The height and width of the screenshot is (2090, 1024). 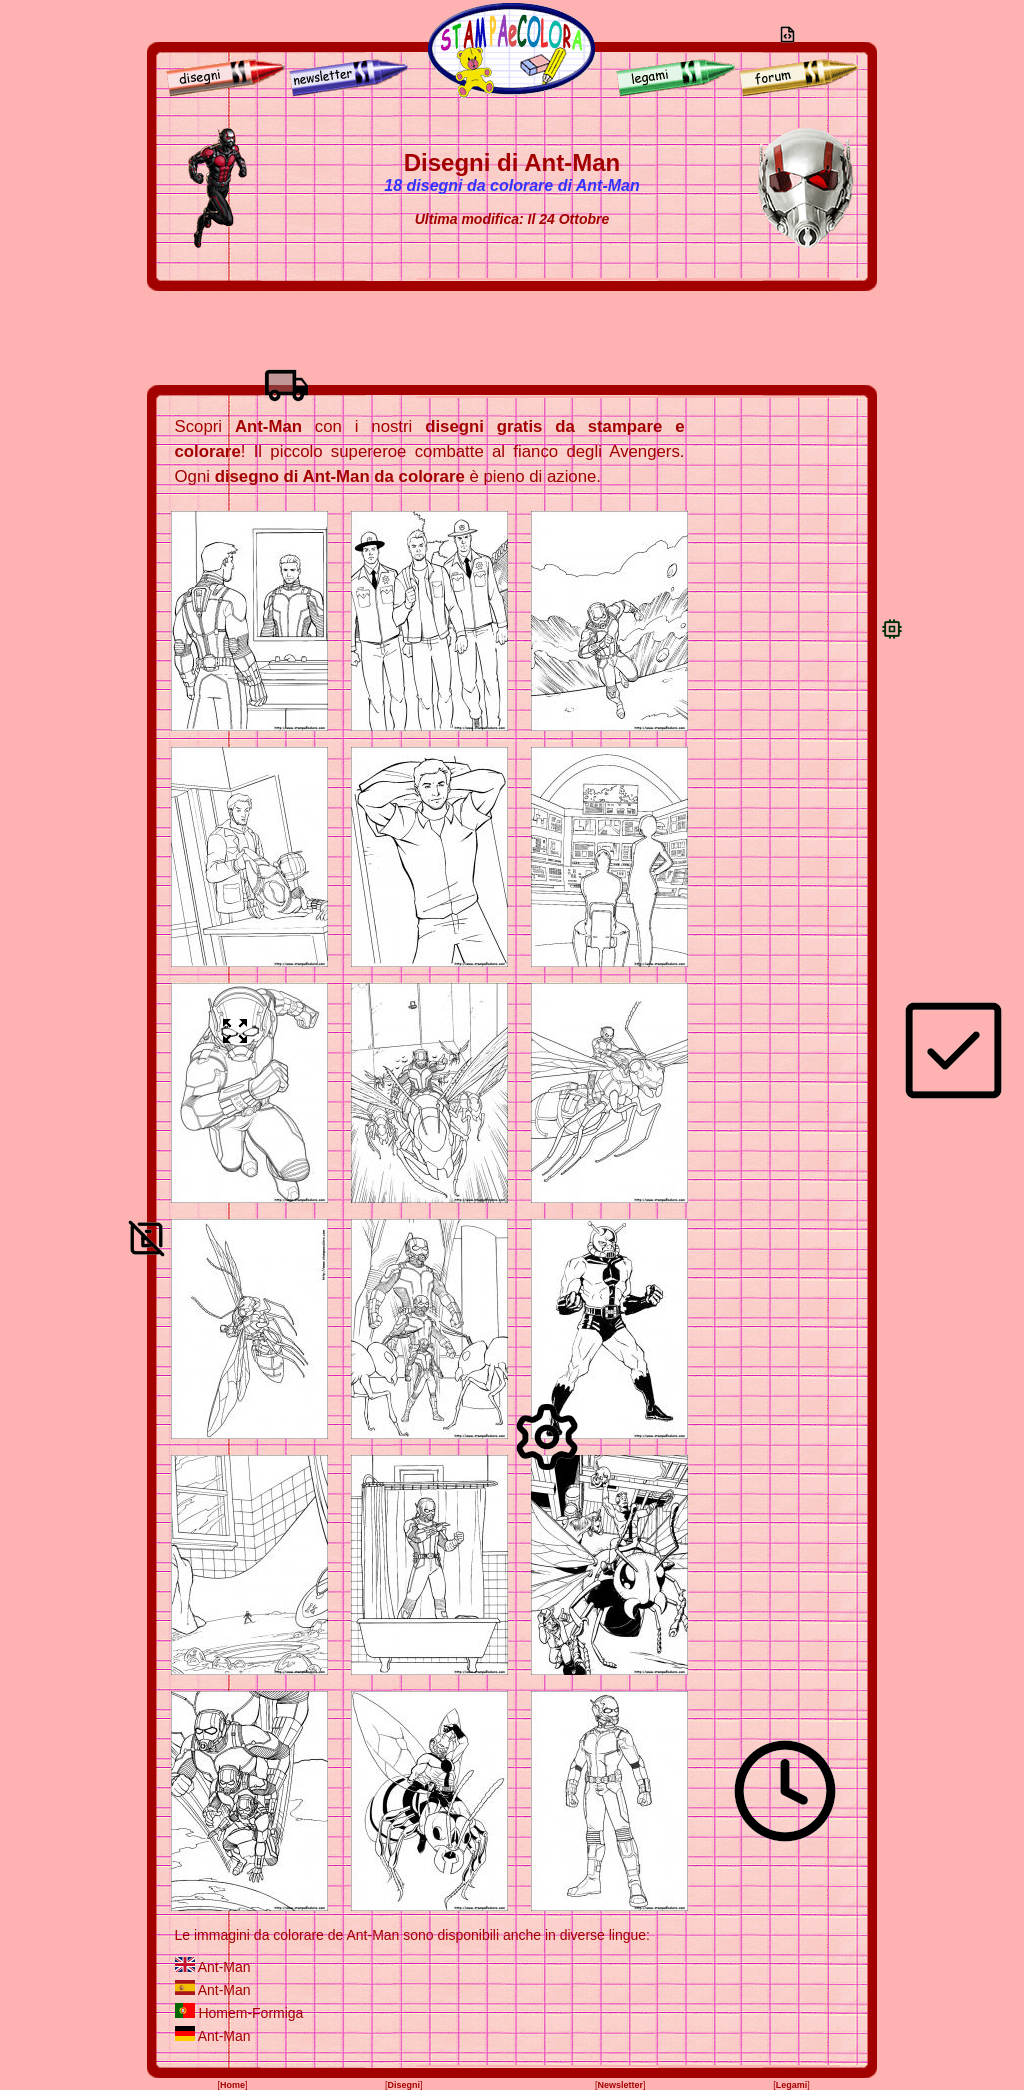 What do you see at coordinates (235, 1031) in the screenshot?
I see `expand to fullscreen view` at bounding box center [235, 1031].